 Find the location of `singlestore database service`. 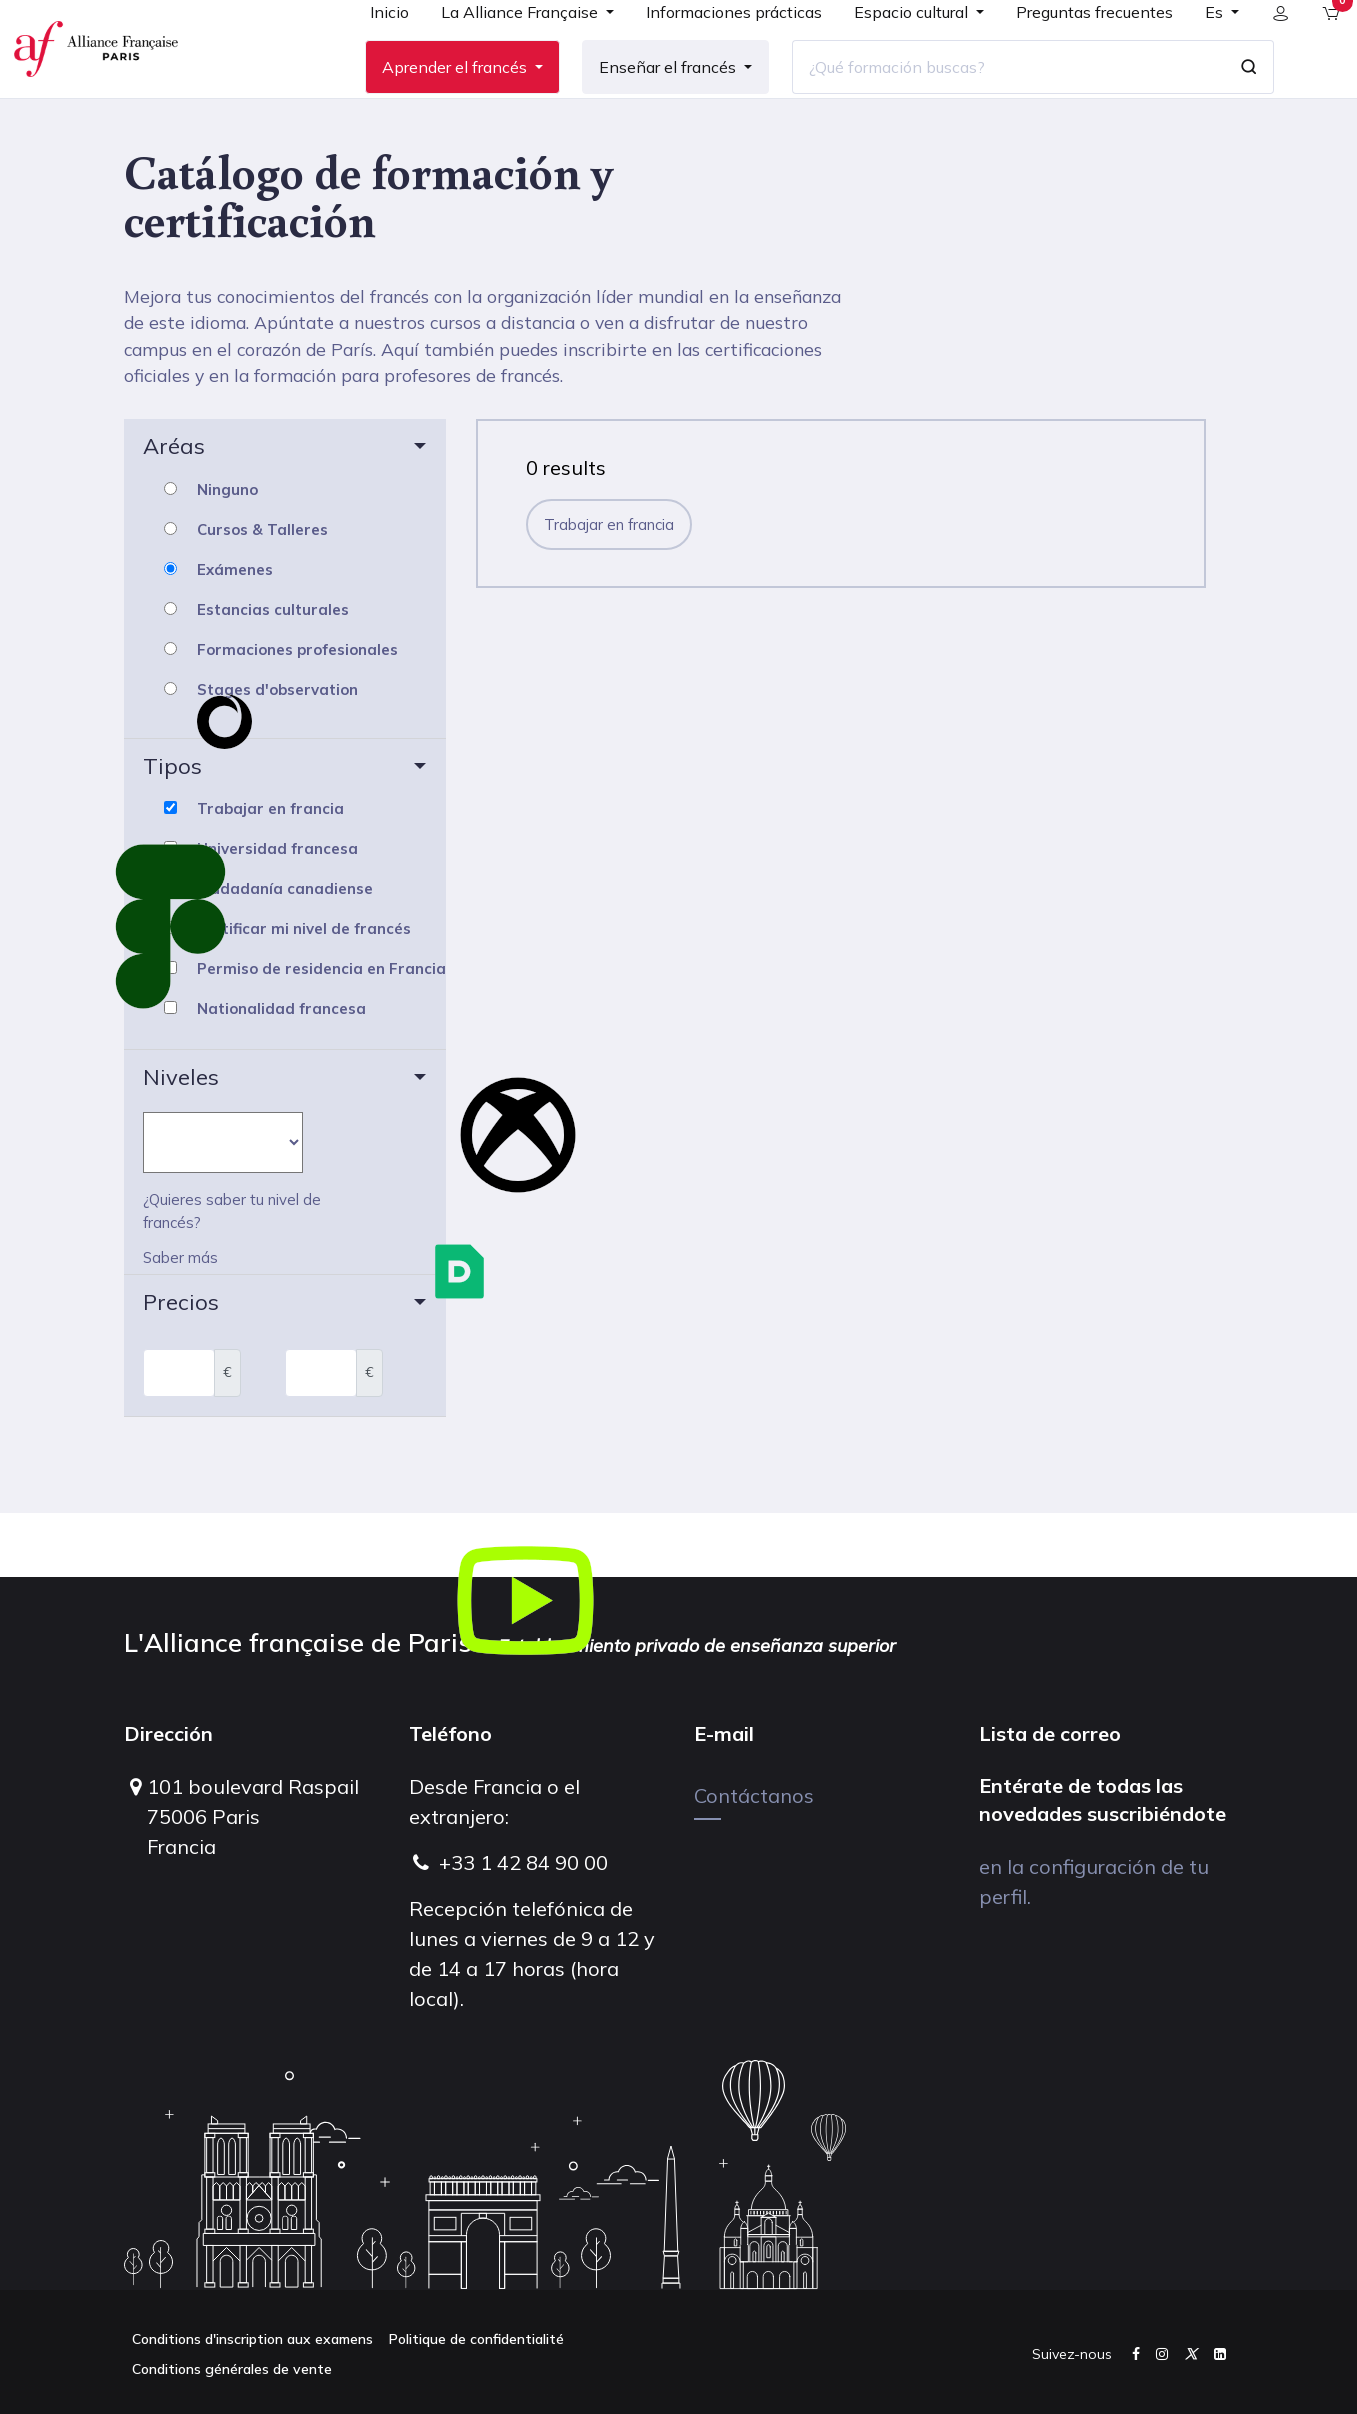

singlestore database service is located at coordinates (224, 721).